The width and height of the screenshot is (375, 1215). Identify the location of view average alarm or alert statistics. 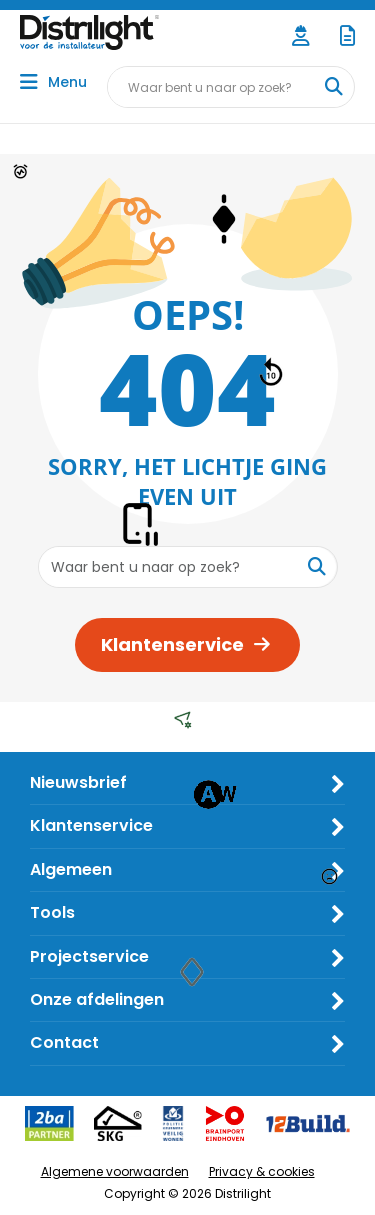
(20, 171).